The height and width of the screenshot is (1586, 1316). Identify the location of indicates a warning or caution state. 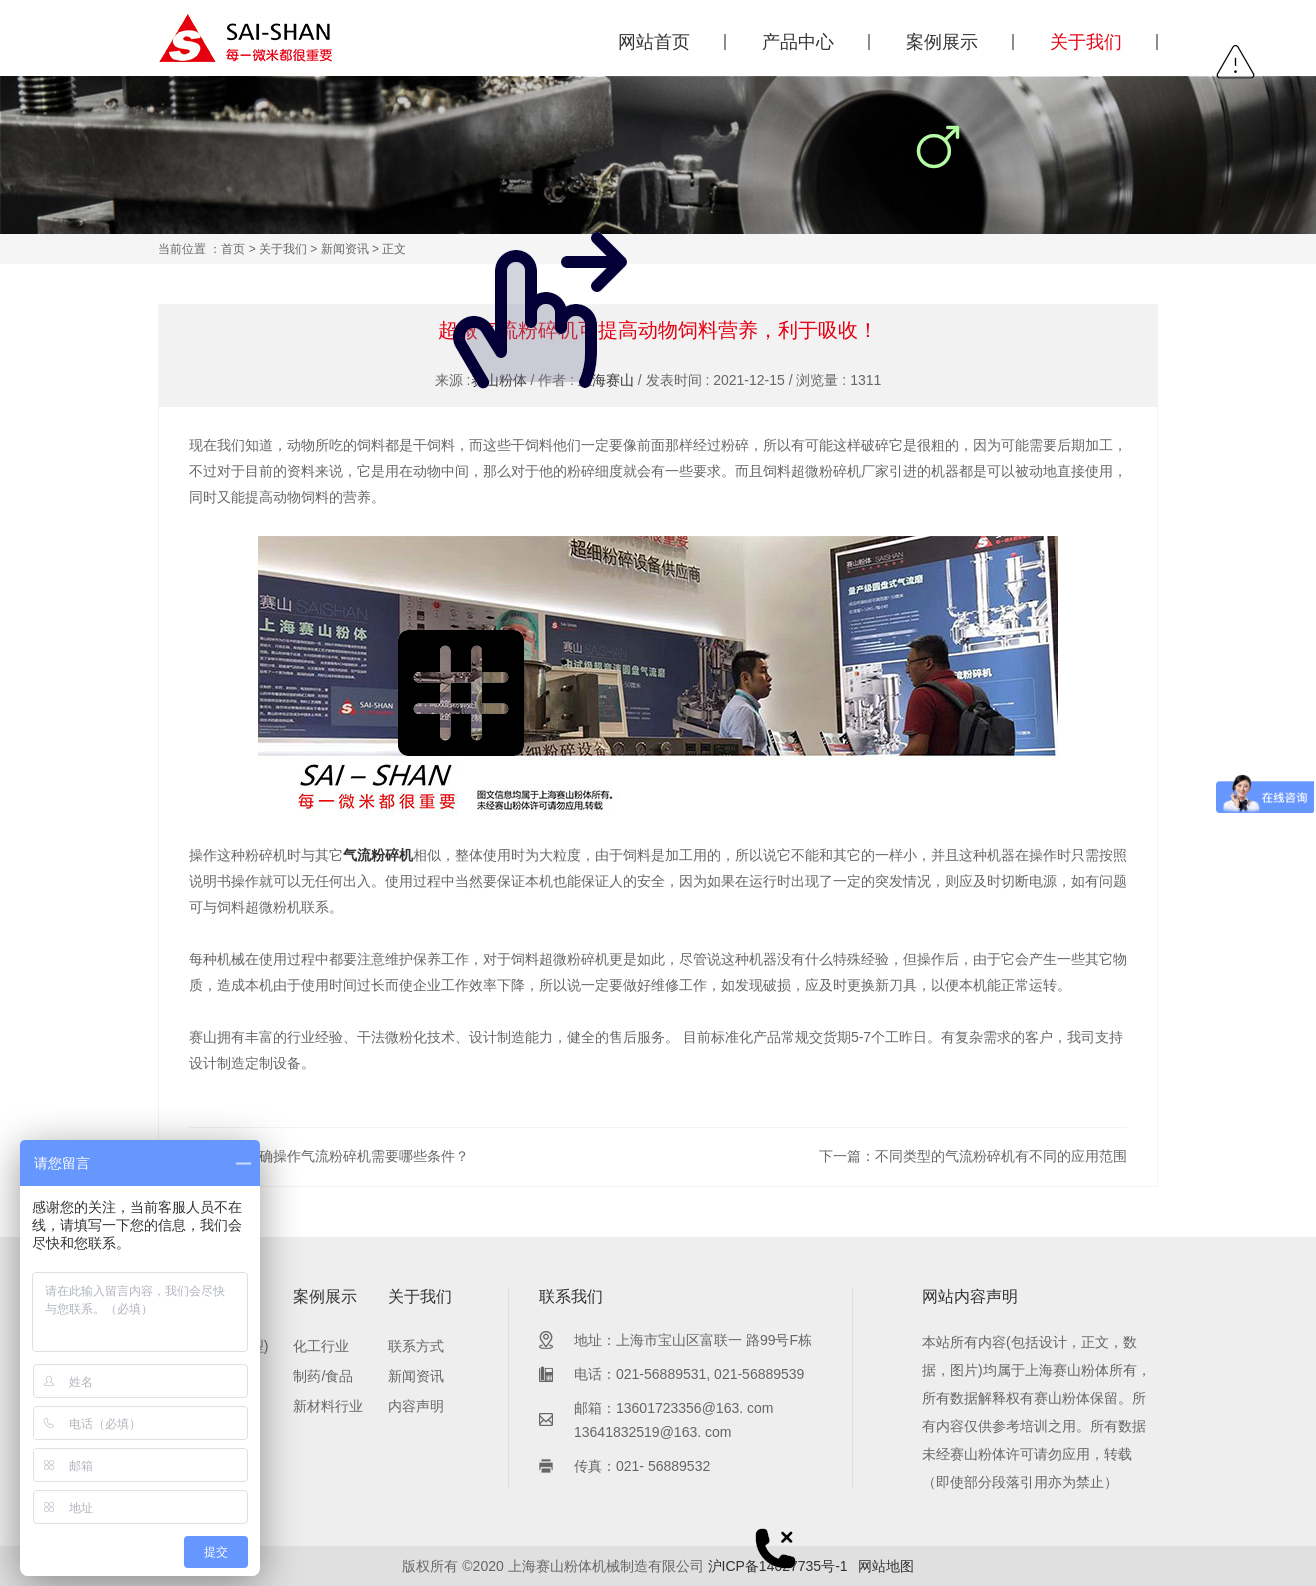
(1235, 62).